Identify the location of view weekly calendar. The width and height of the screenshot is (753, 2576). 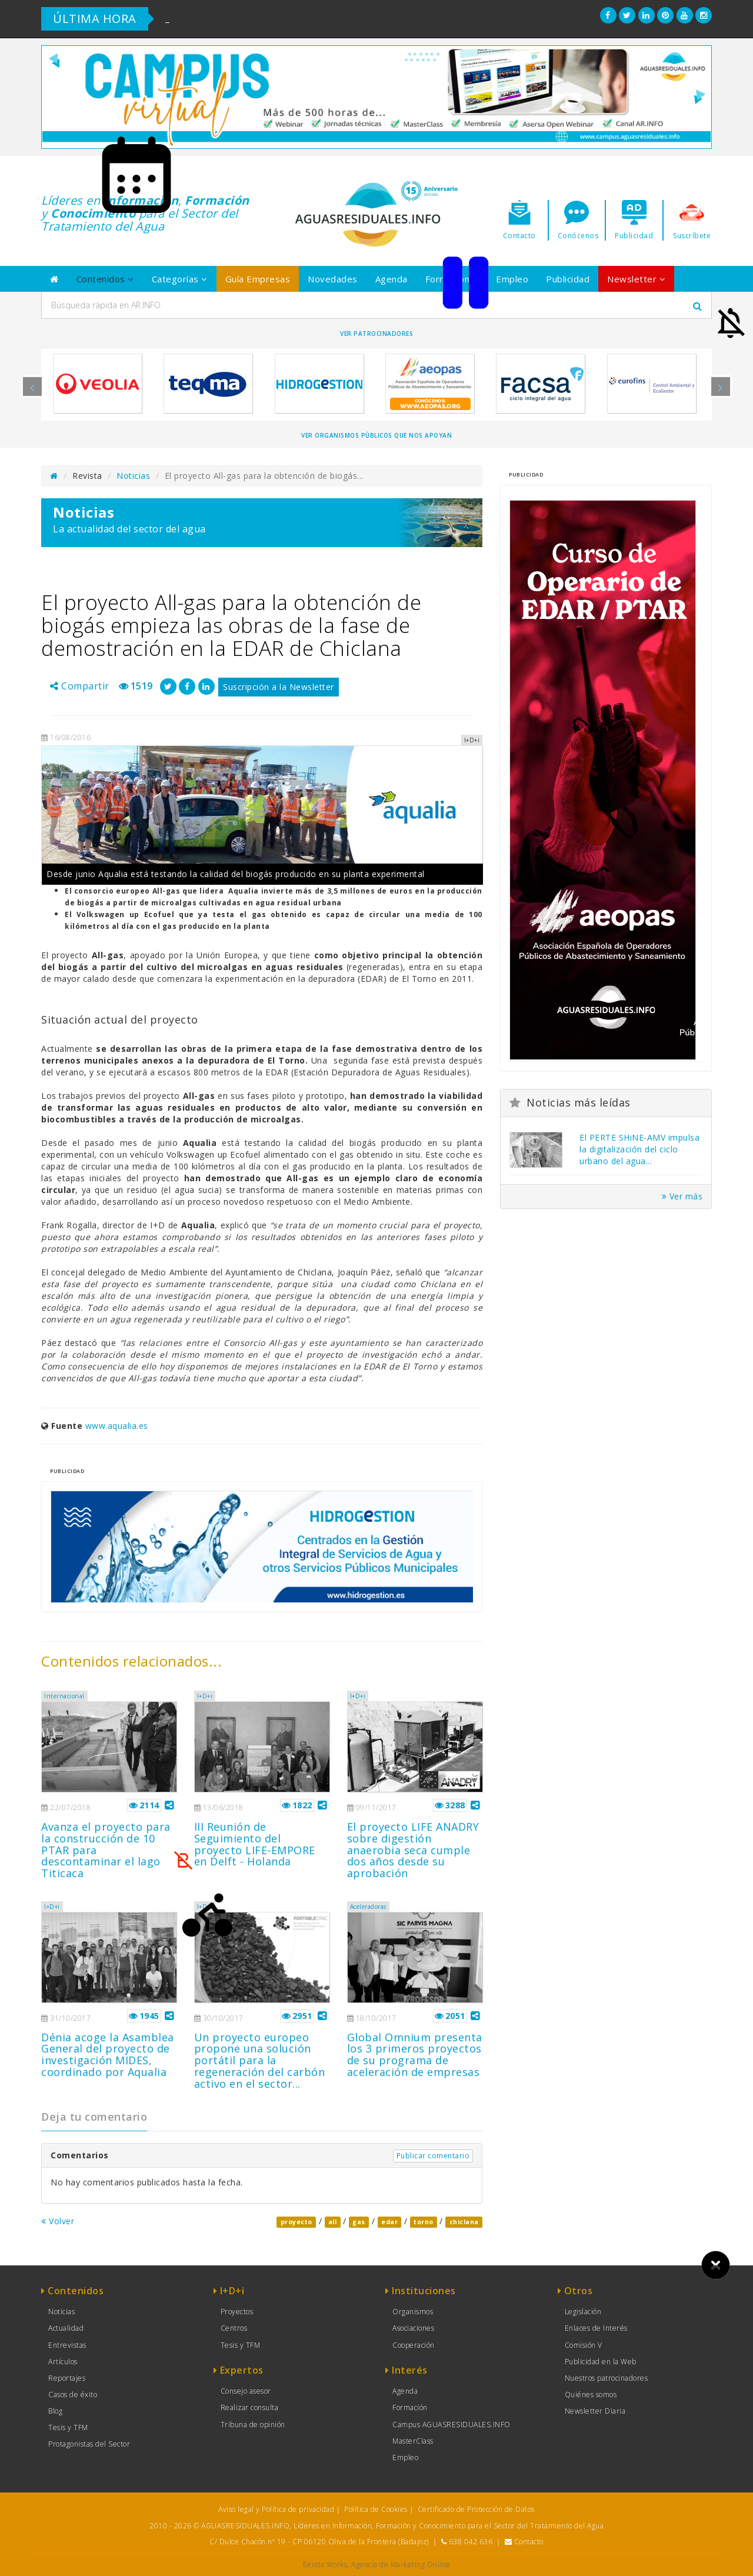
(136, 175).